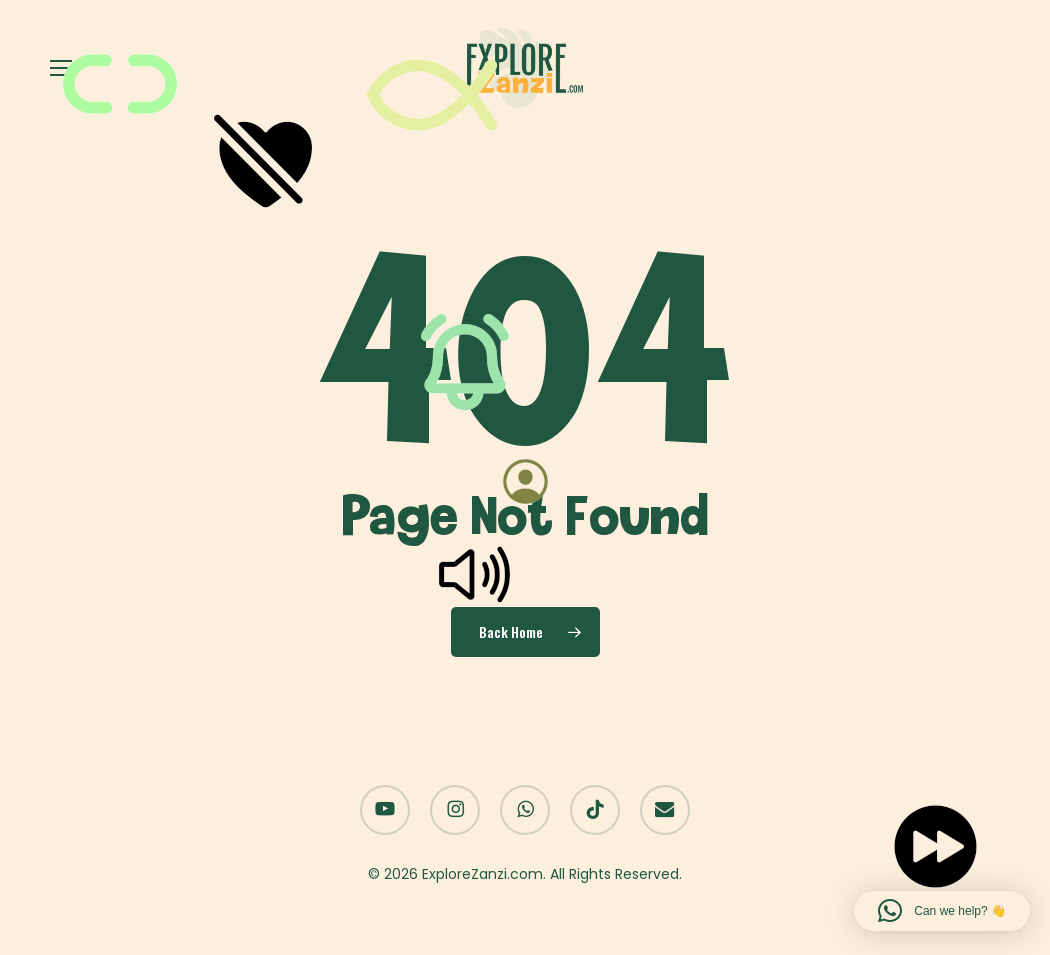  What do you see at coordinates (432, 95) in the screenshot?
I see `indicates christian or faith-based content` at bounding box center [432, 95].